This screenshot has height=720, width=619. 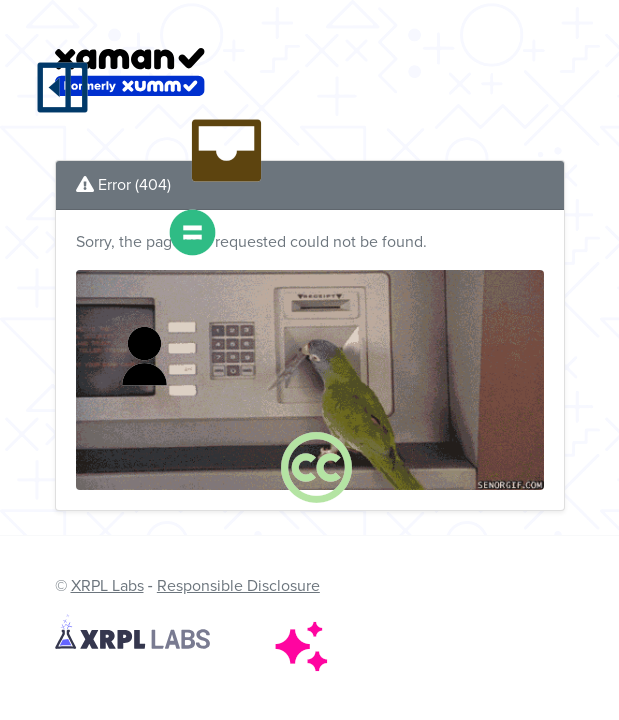 I want to click on collapse the sidebar panel, so click(x=62, y=87).